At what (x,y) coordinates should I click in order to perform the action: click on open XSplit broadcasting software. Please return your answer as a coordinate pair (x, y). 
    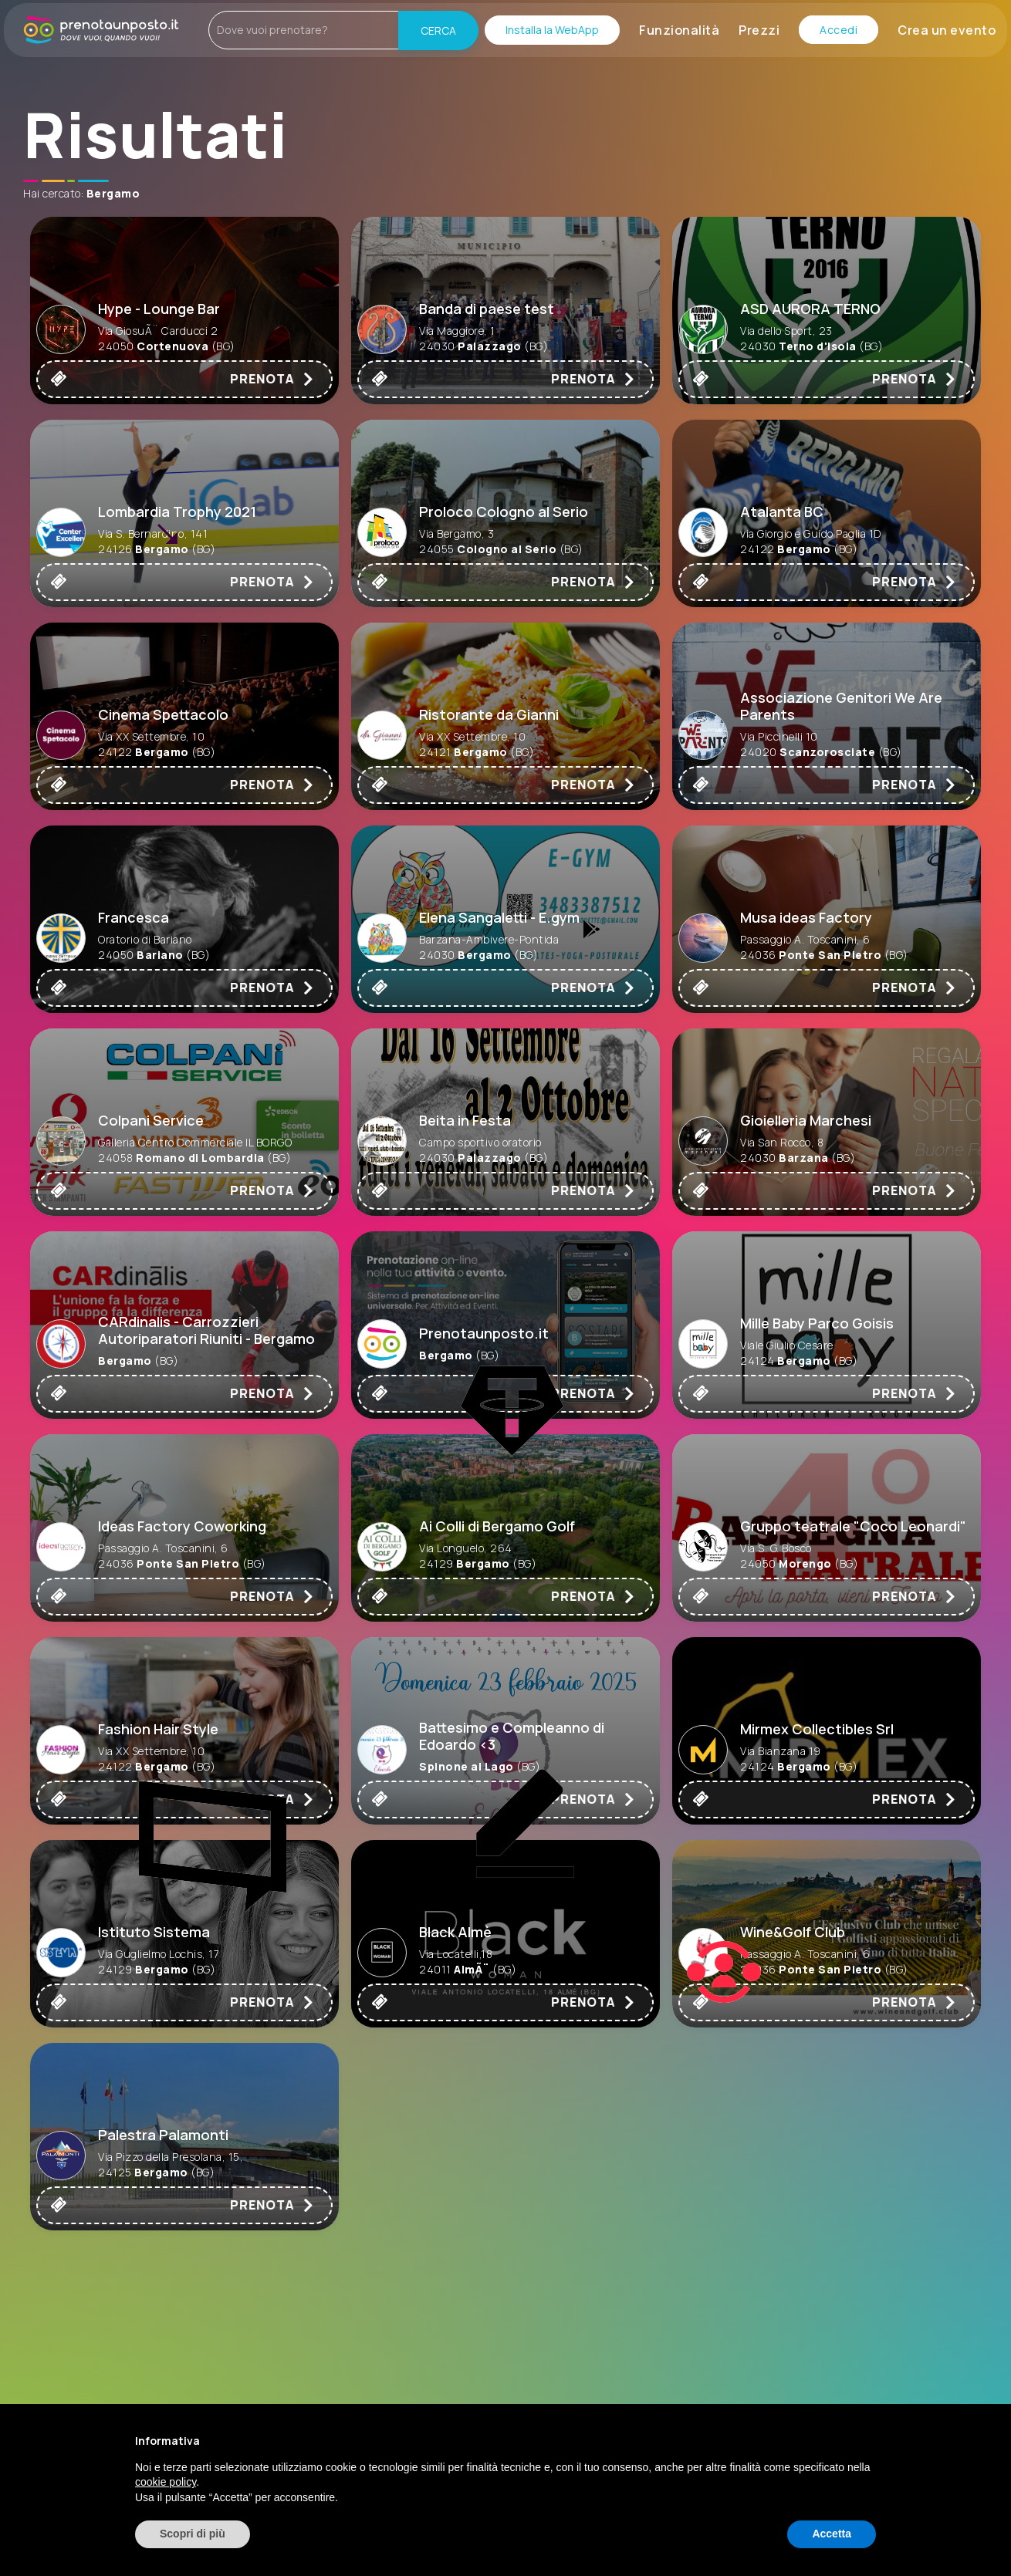
    Looking at the image, I should click on (212, 1846).